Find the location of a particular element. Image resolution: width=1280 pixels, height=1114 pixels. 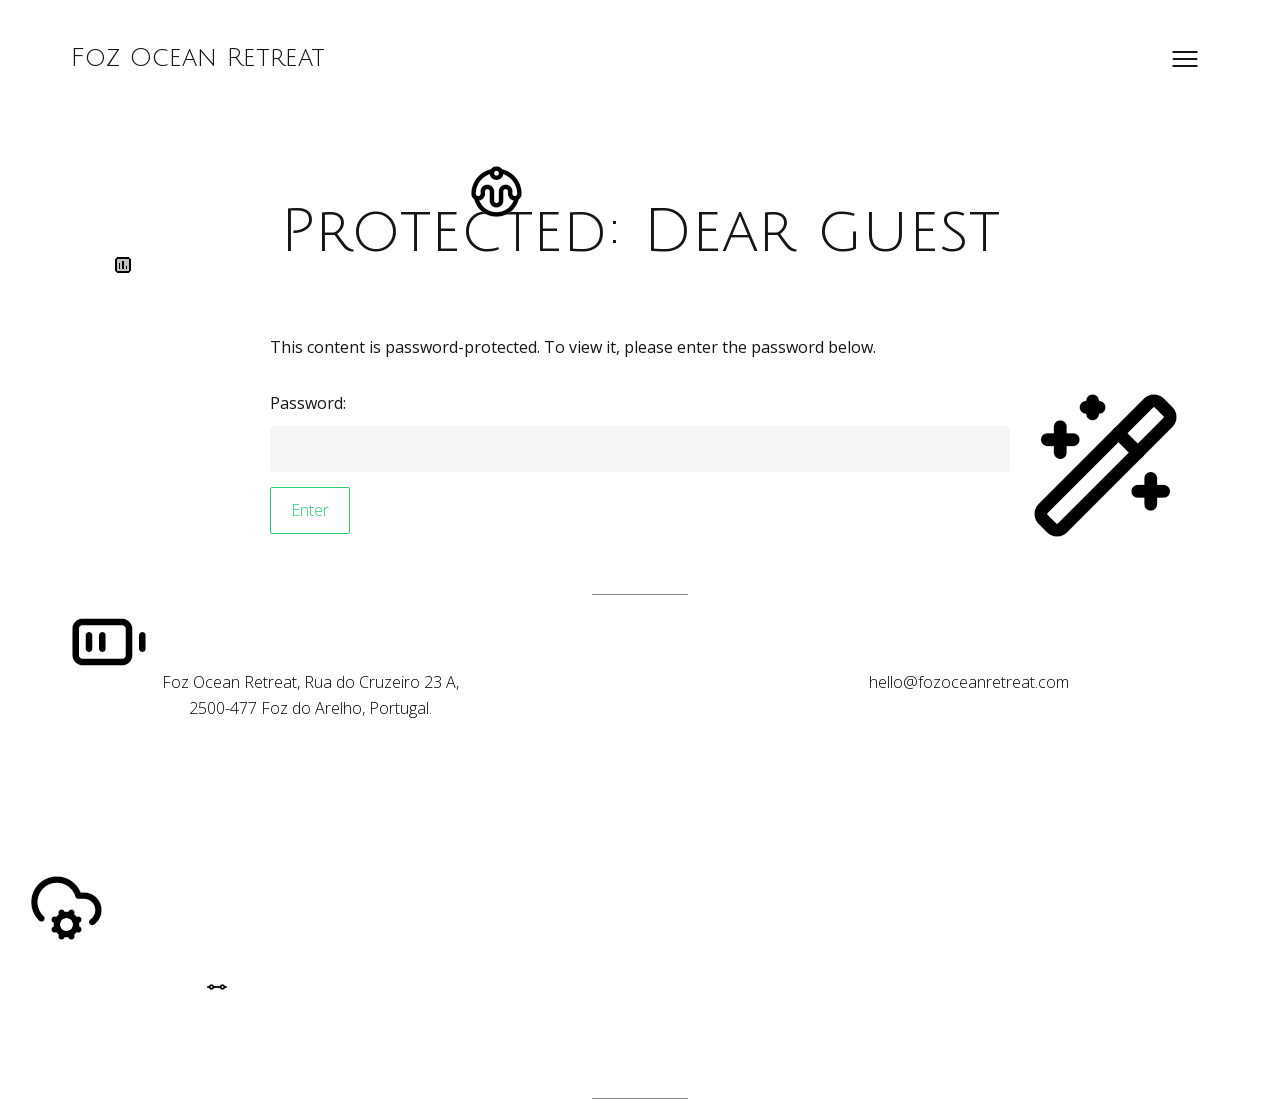

access cloud service settings is located at coordinates (66, 908).